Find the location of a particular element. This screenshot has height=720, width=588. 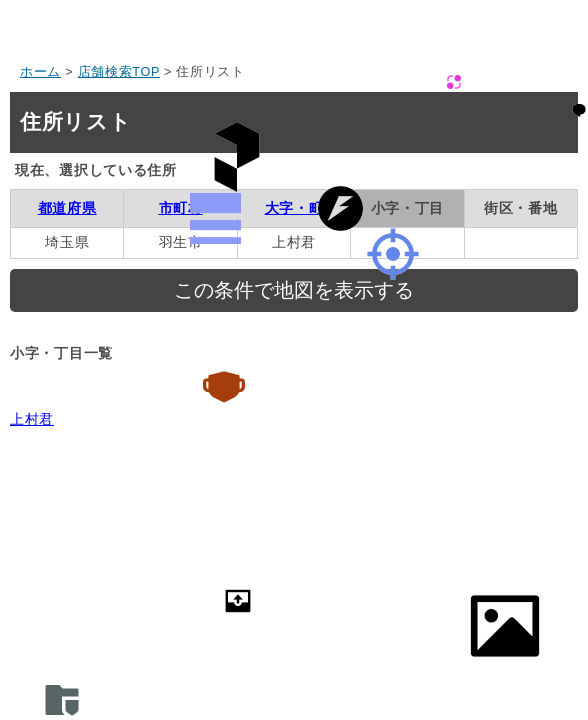

health and safety guidelines indicator is located at coordinates (224, 387).